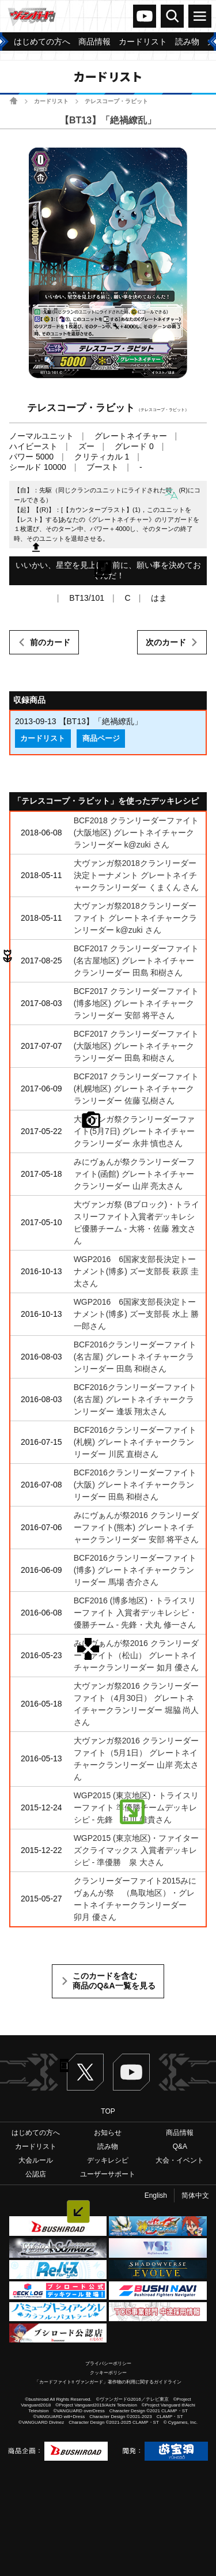 This screenshot has height=2576, width=216. I want to click on book an appointment or reservation online, so click(64, 2065).